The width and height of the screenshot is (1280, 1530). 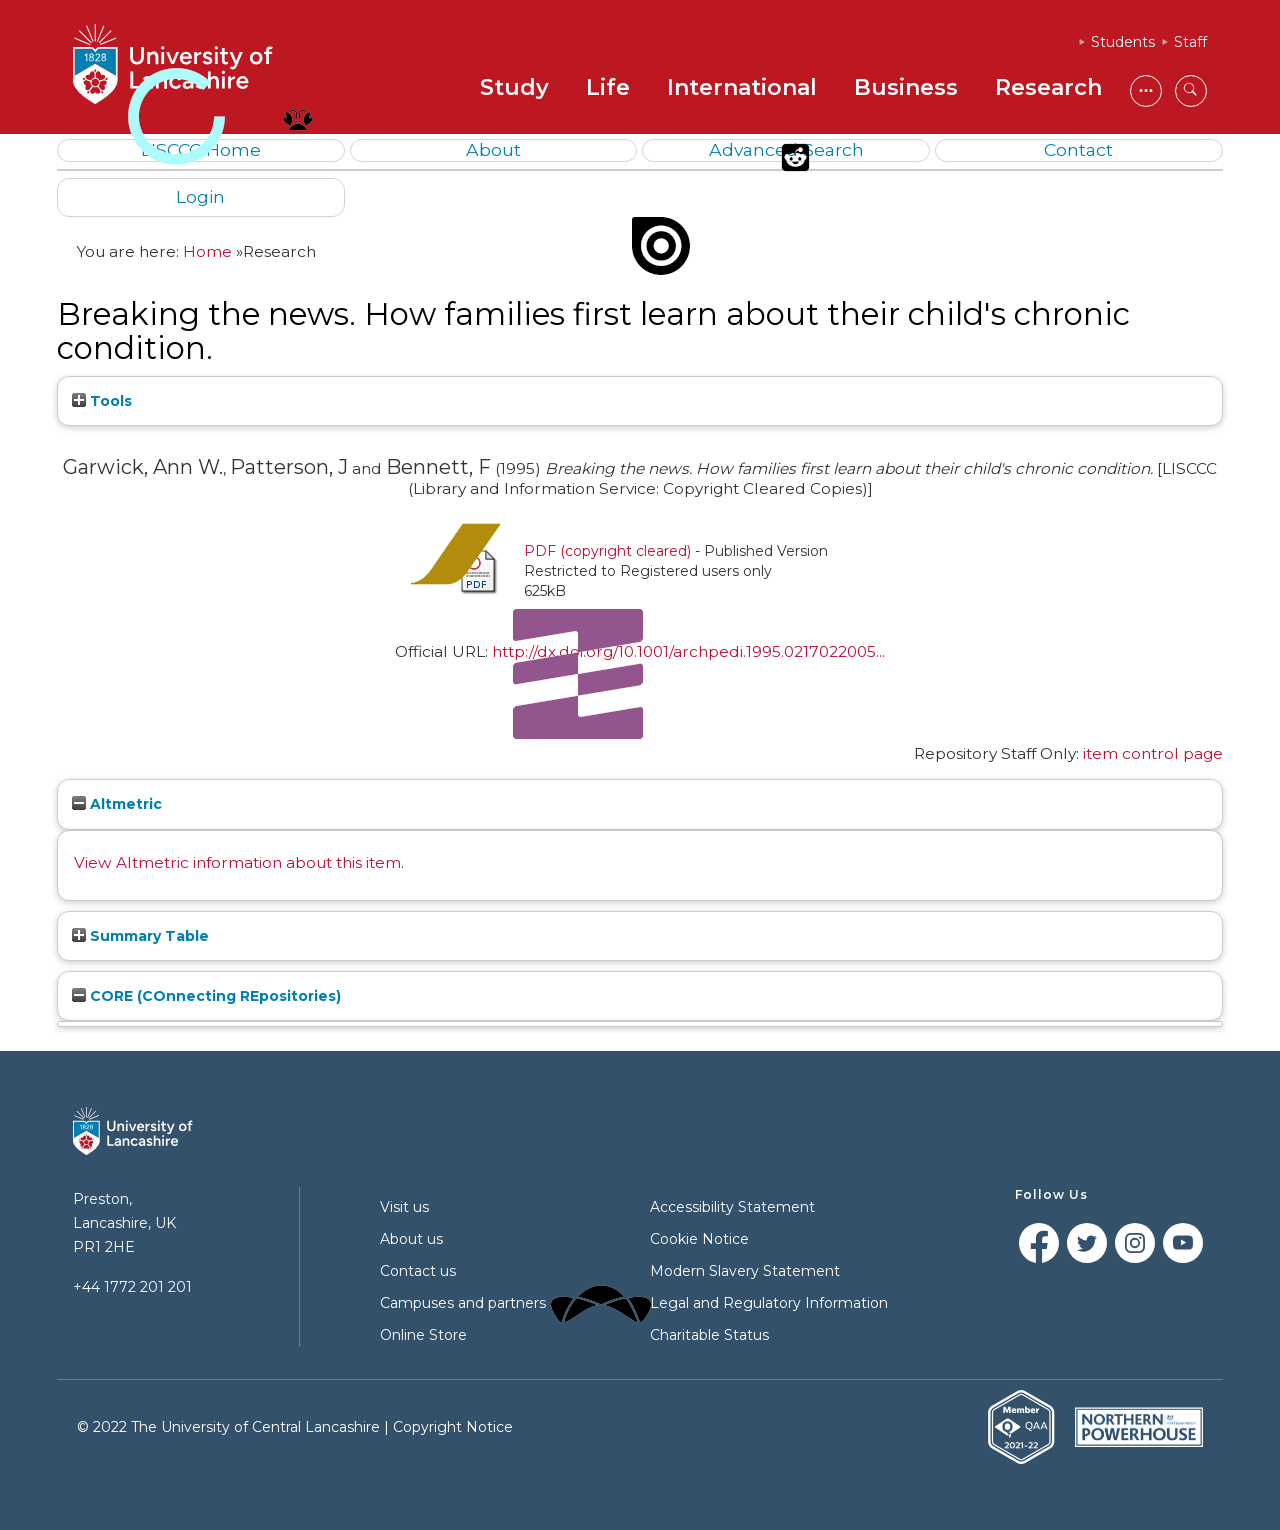 I want to click on open reddit app, so click(x=795, y=157).